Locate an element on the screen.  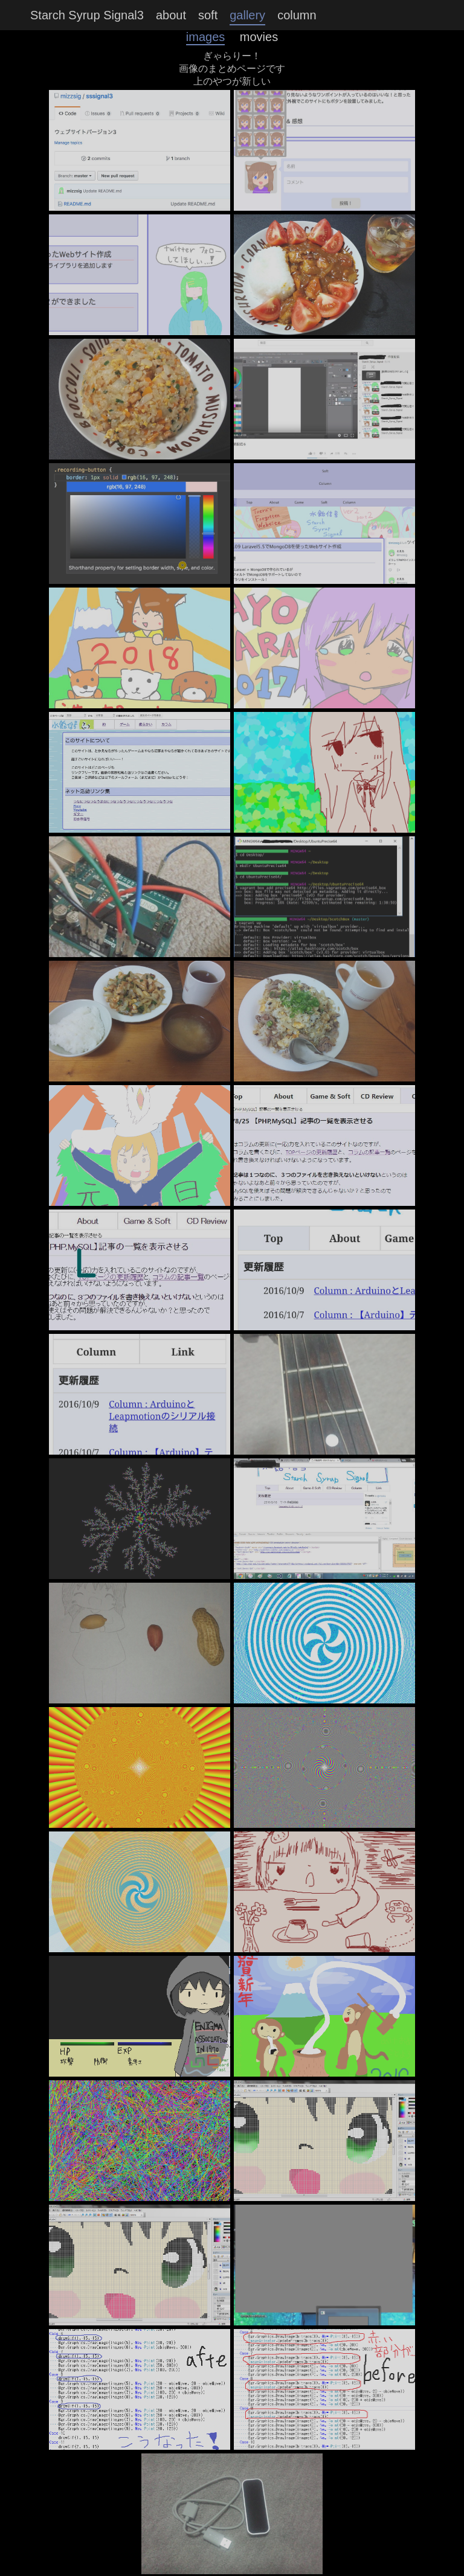
close or dismiss a dialog is located at coordinates (182, 565).